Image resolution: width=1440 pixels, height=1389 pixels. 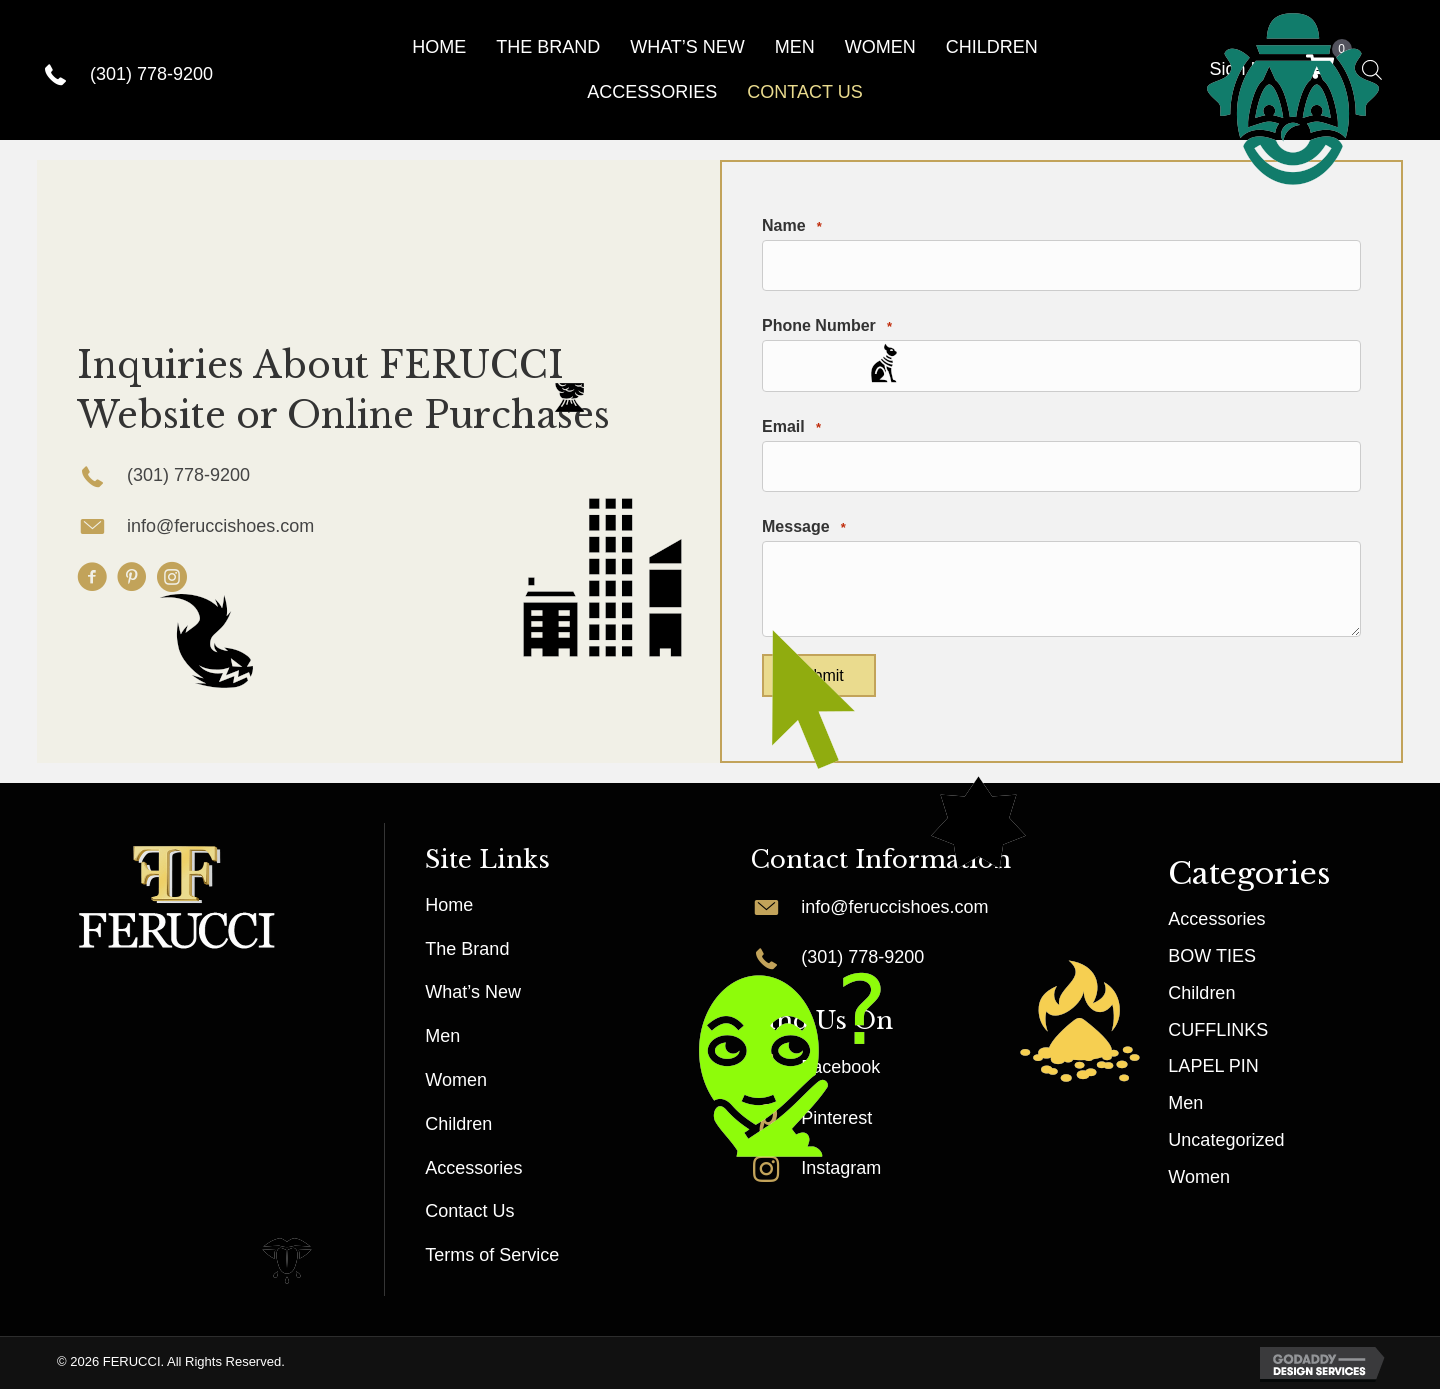 I want to click on select tongue or taste-related action in a game, so click(x=287, y=1261).